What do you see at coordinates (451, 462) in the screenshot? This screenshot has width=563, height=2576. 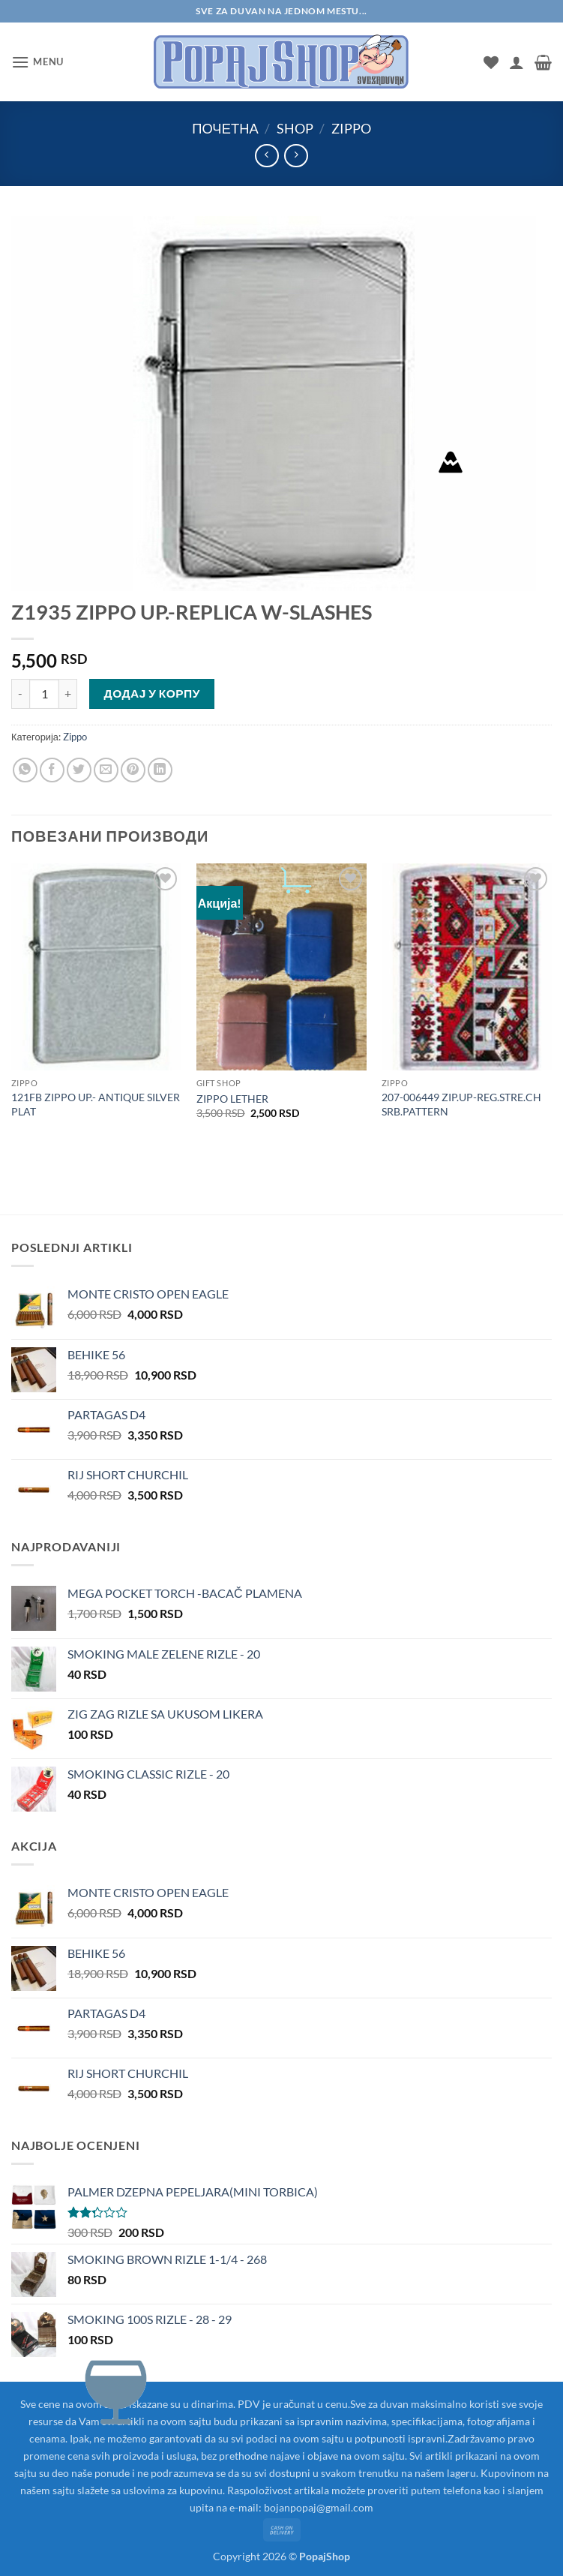 I see `view outdoor or nature-related content` at bounding box center [451, 462].